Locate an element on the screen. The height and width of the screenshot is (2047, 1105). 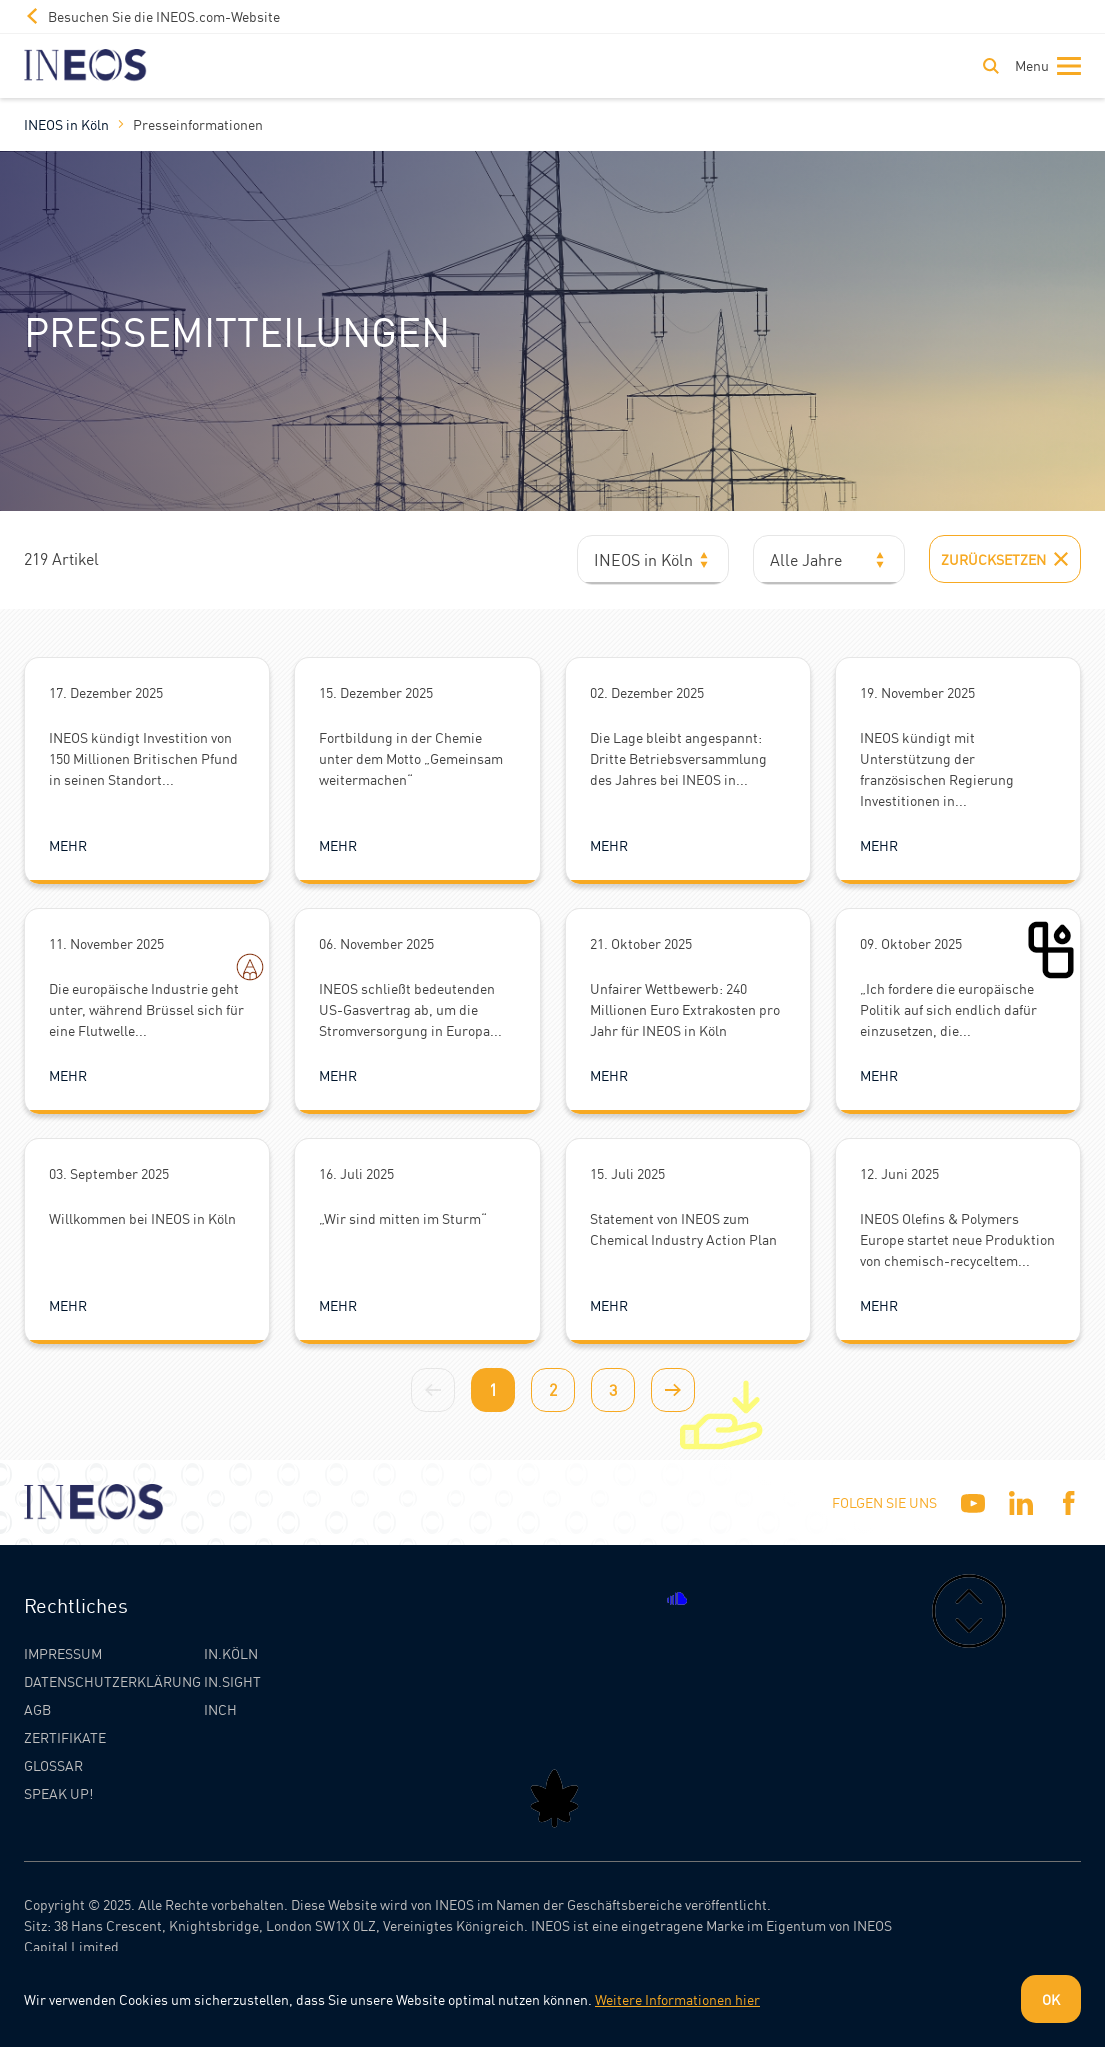
edit or modify content is located at coordinates (250, 967).